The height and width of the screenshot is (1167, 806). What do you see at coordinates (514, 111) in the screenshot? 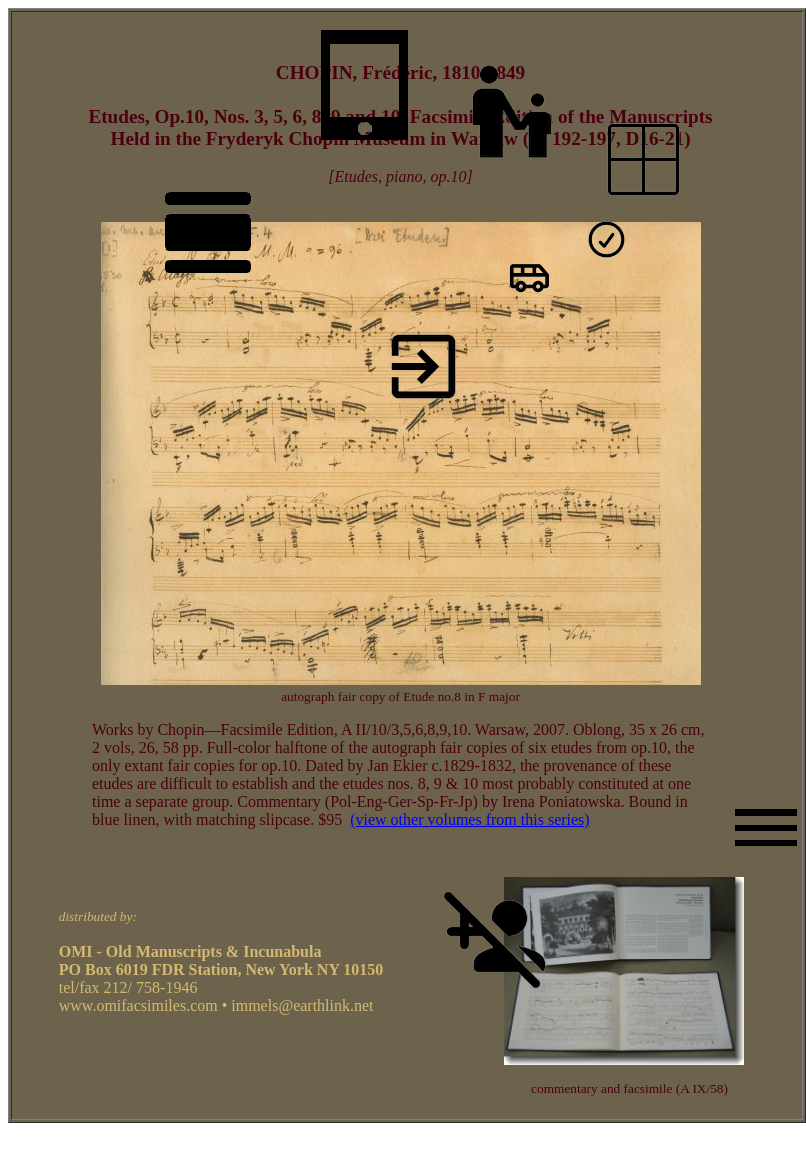
I see `parental supervision required` at bounding box center [514, 111].